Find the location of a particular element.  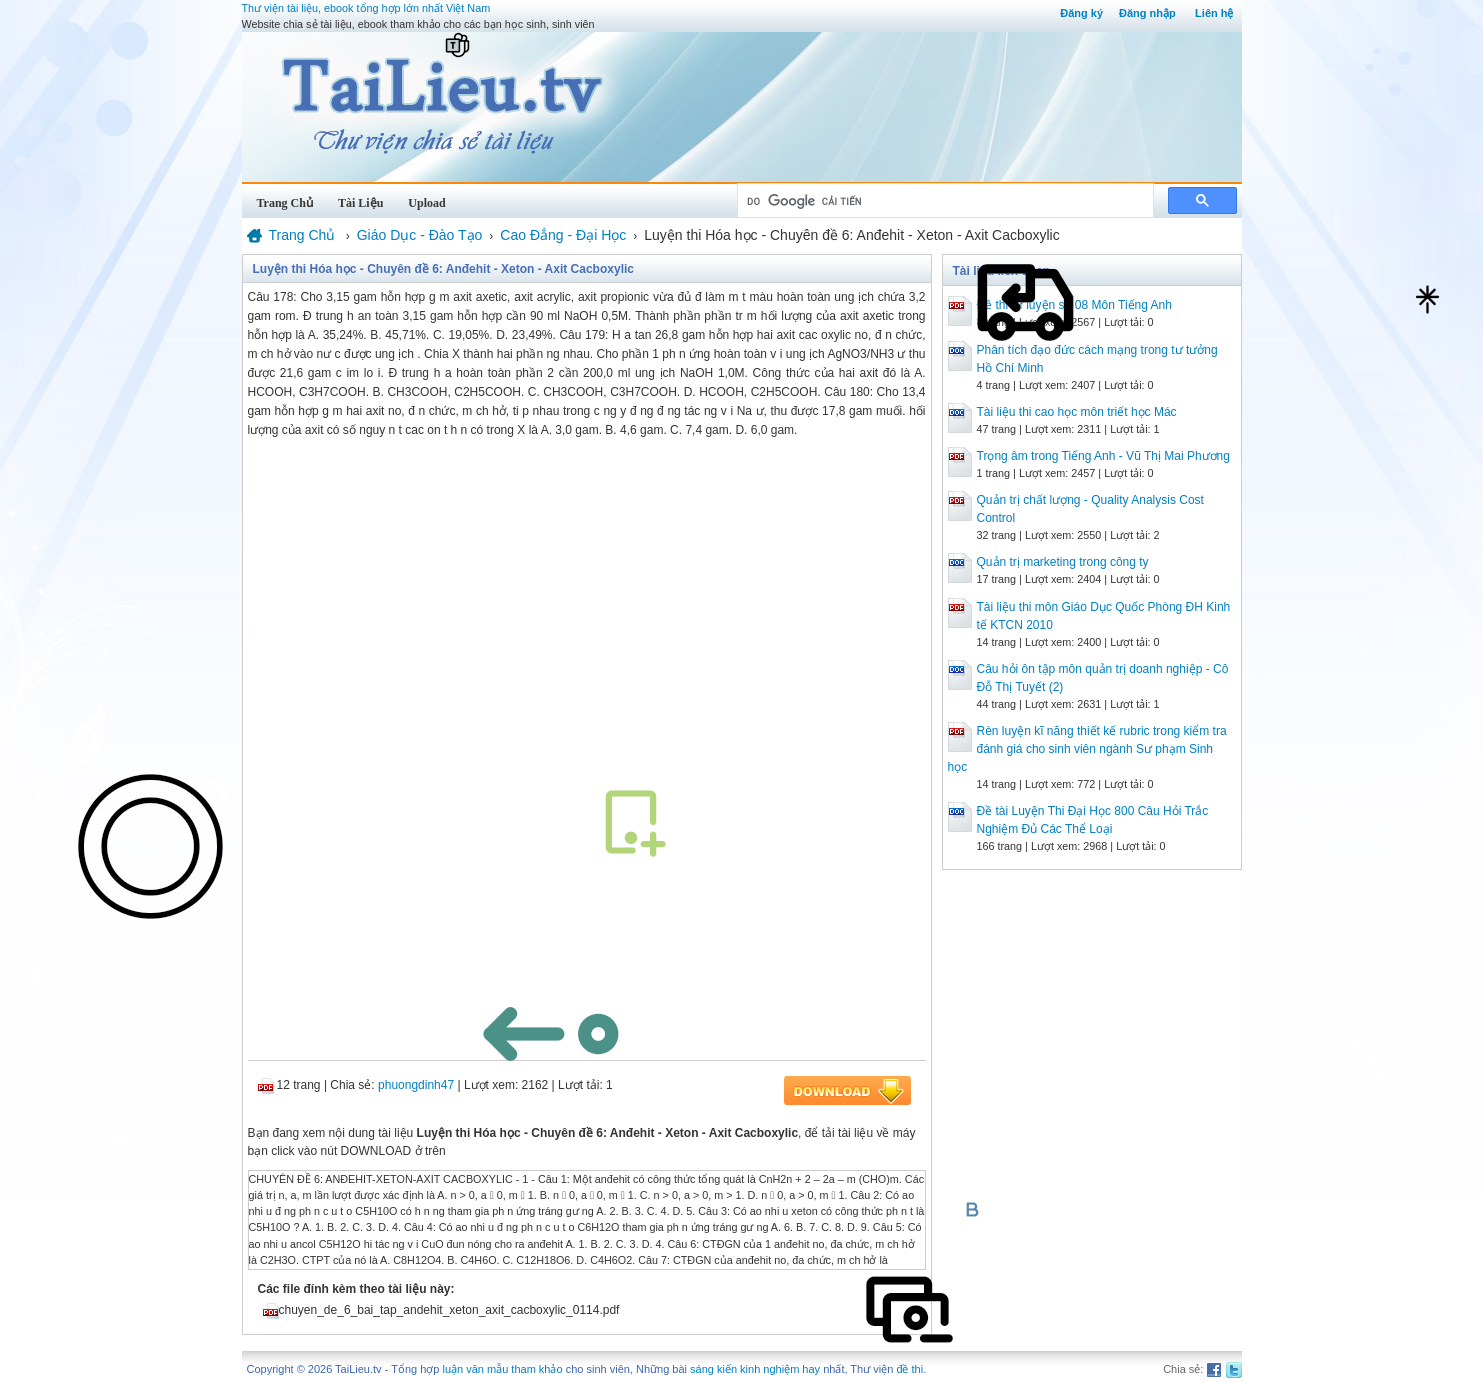

initiate a product return is located at coordinates (1025, 302).